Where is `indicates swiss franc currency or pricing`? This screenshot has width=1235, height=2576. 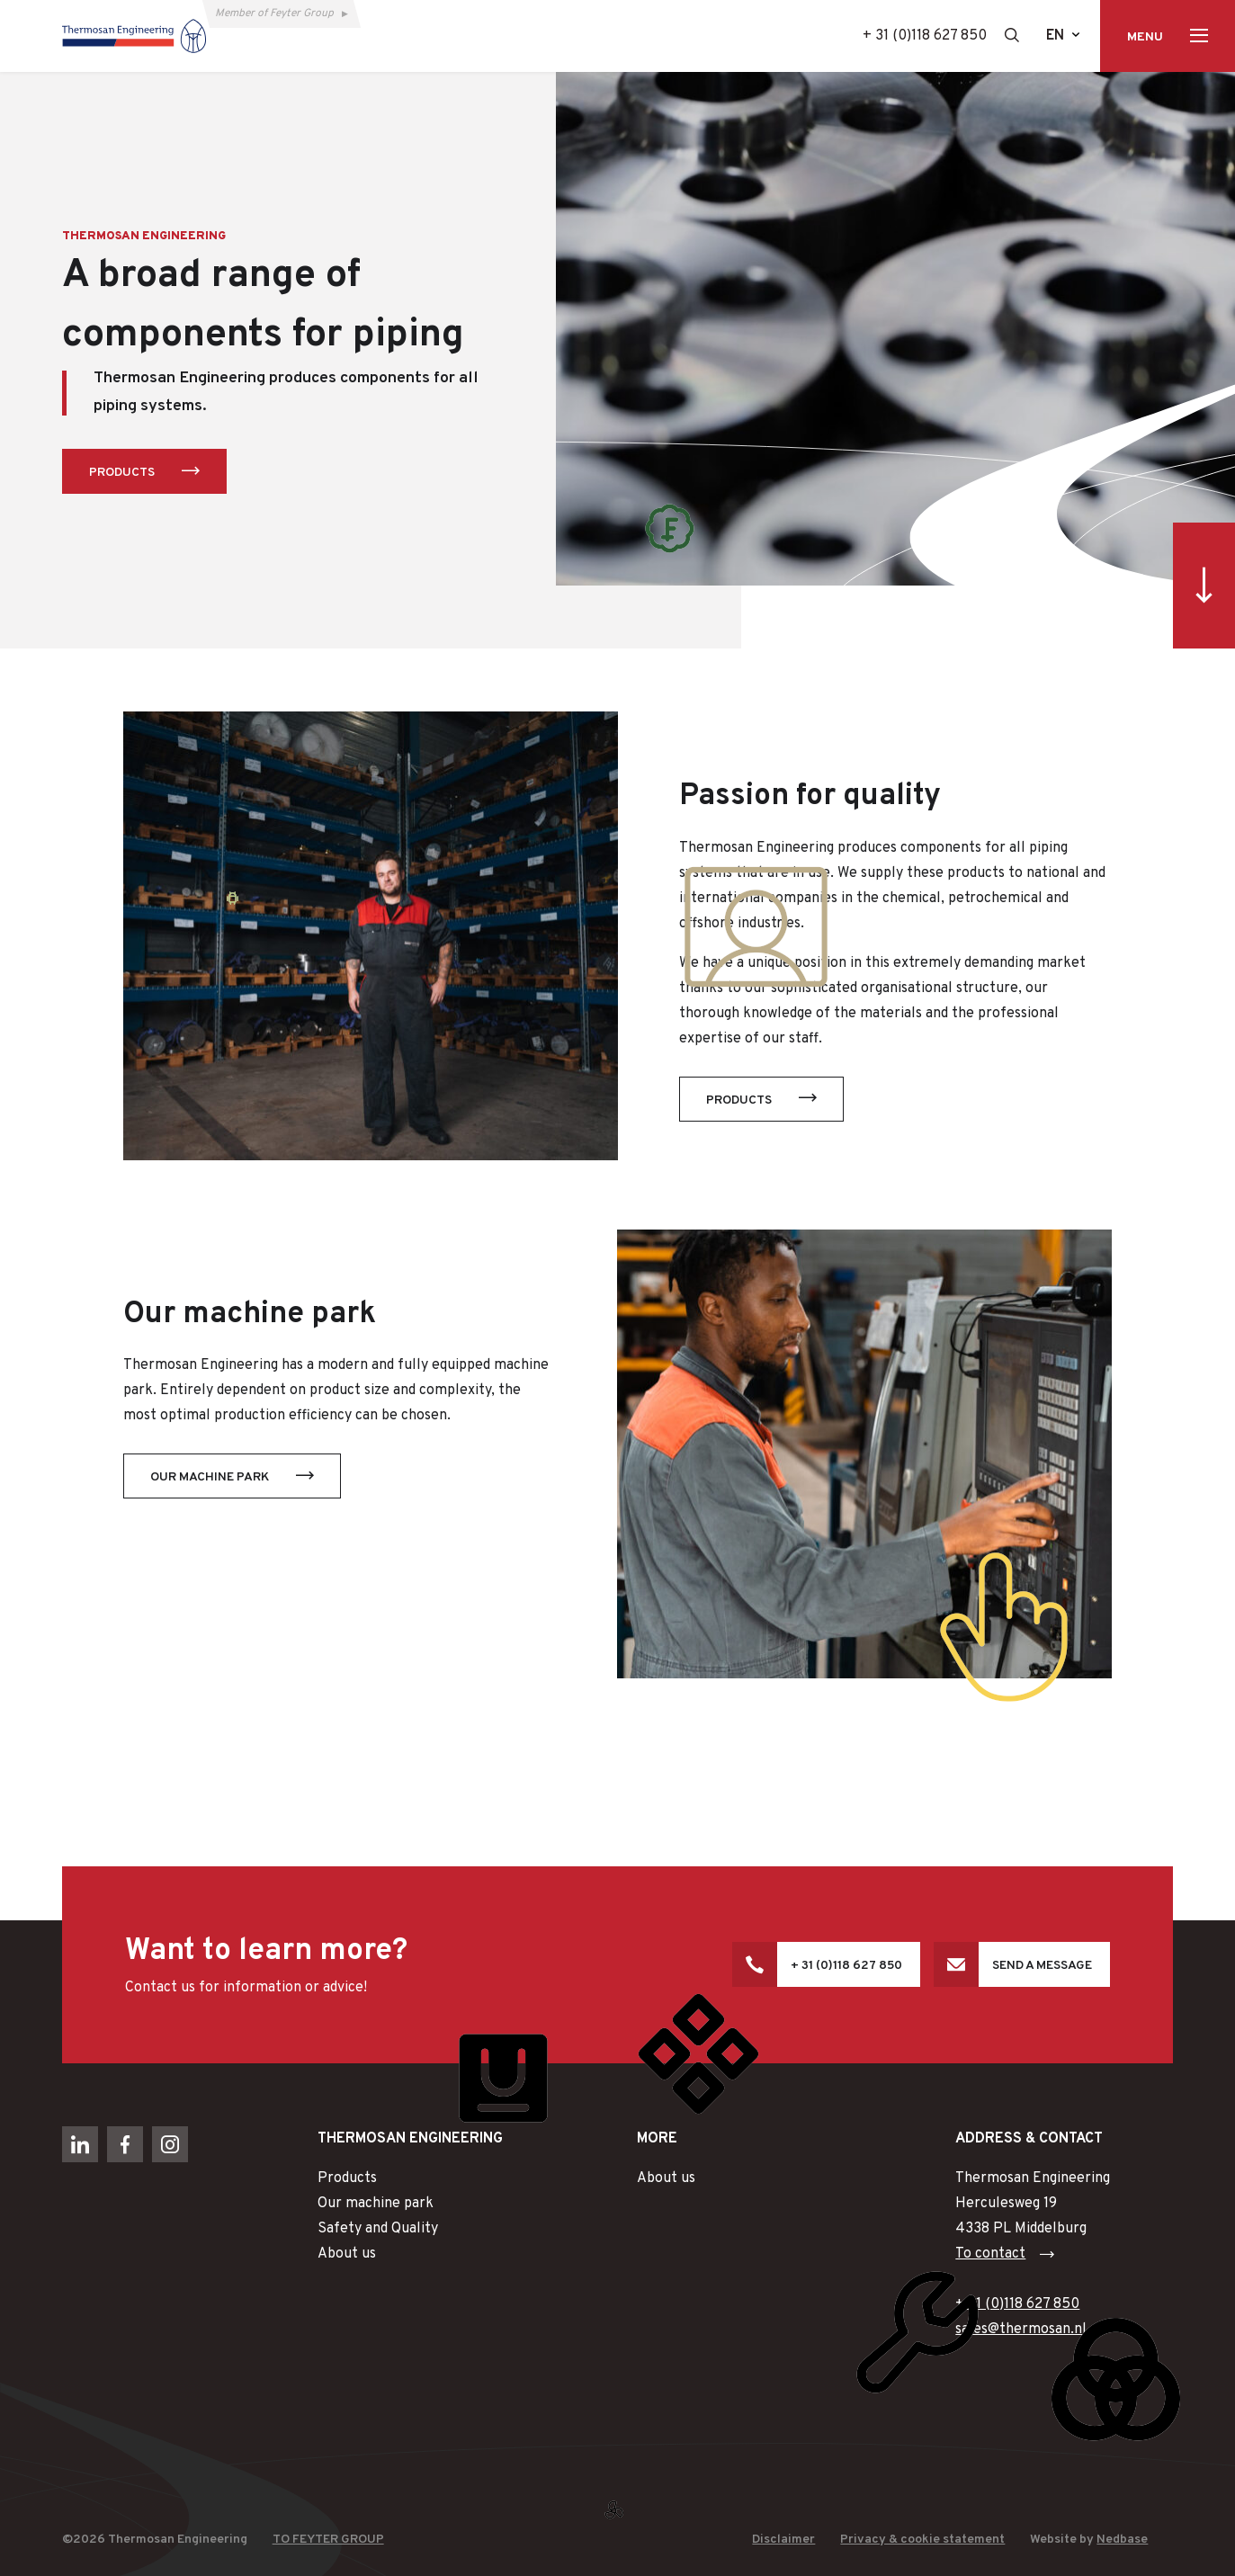
indicates swiss franc currency or pricing is located at coordinates (669, 528).